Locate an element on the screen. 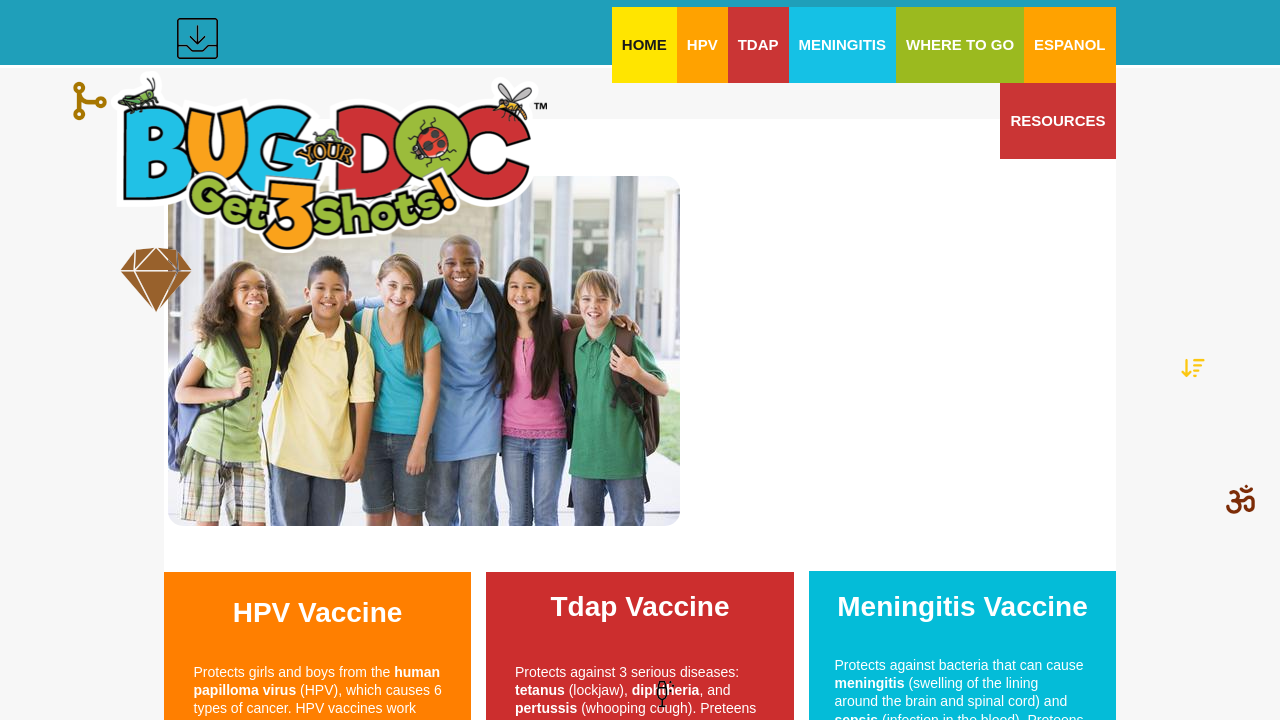  sort items in ascending order is located at coordinates (1193, 368).